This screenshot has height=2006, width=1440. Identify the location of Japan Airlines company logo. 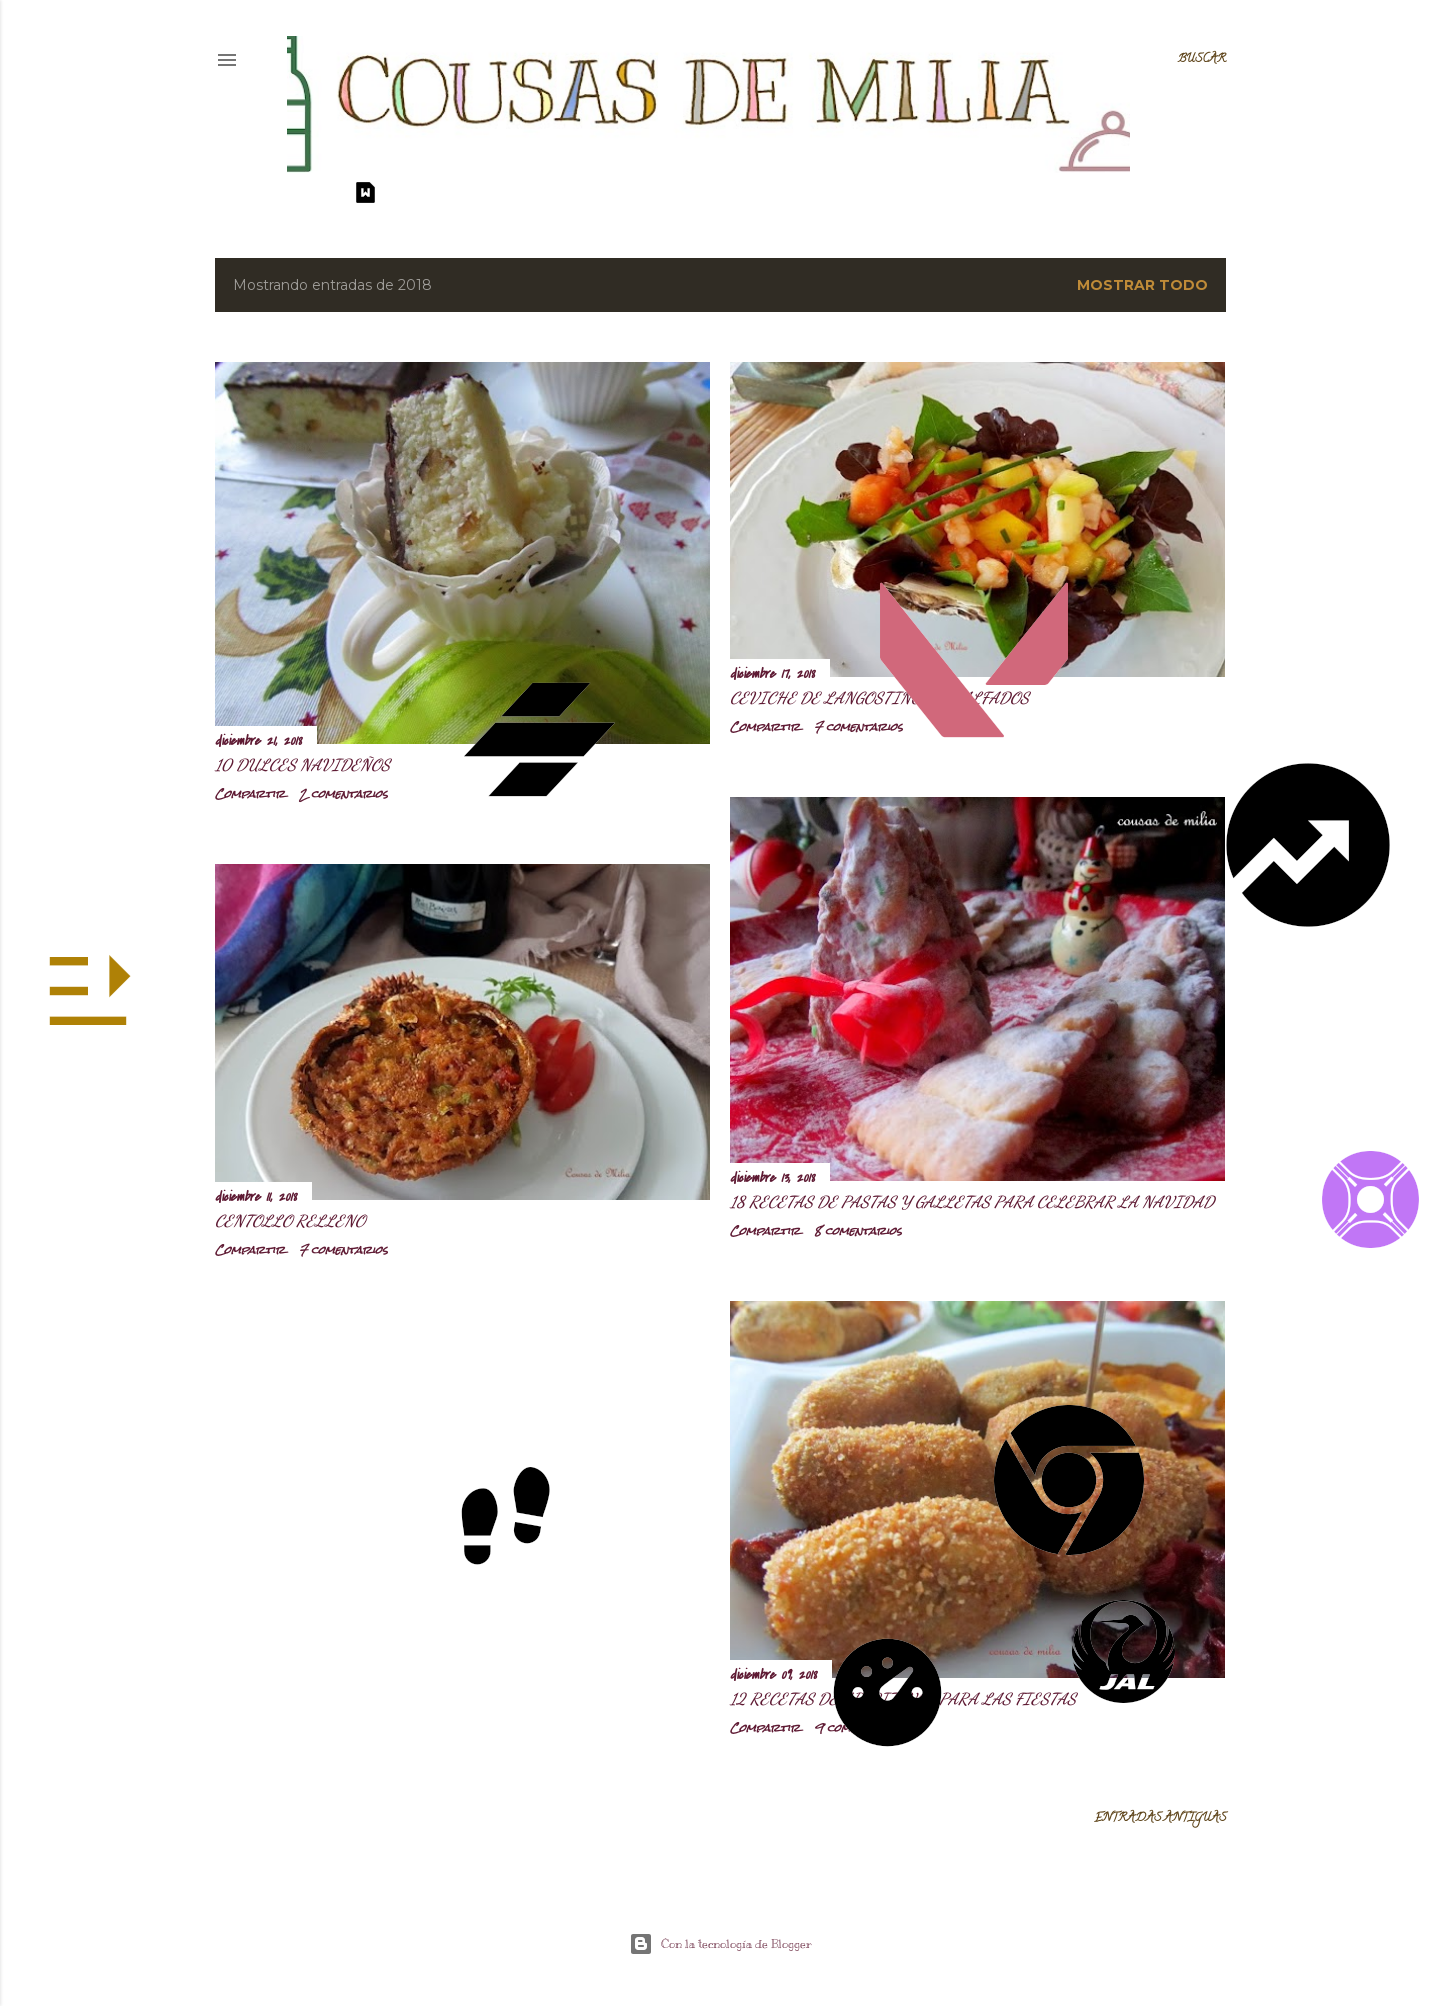
(1123, 1651).